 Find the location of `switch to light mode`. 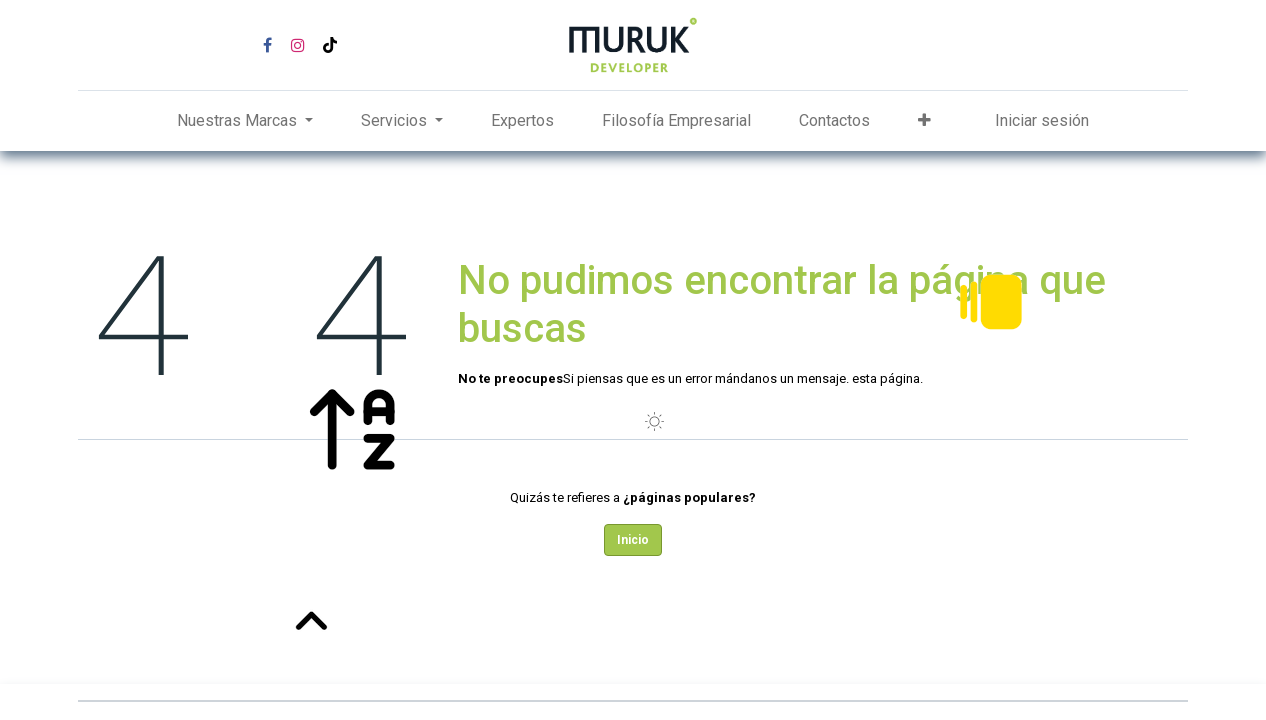

switch to light mode is located at coordinates (654, 421).